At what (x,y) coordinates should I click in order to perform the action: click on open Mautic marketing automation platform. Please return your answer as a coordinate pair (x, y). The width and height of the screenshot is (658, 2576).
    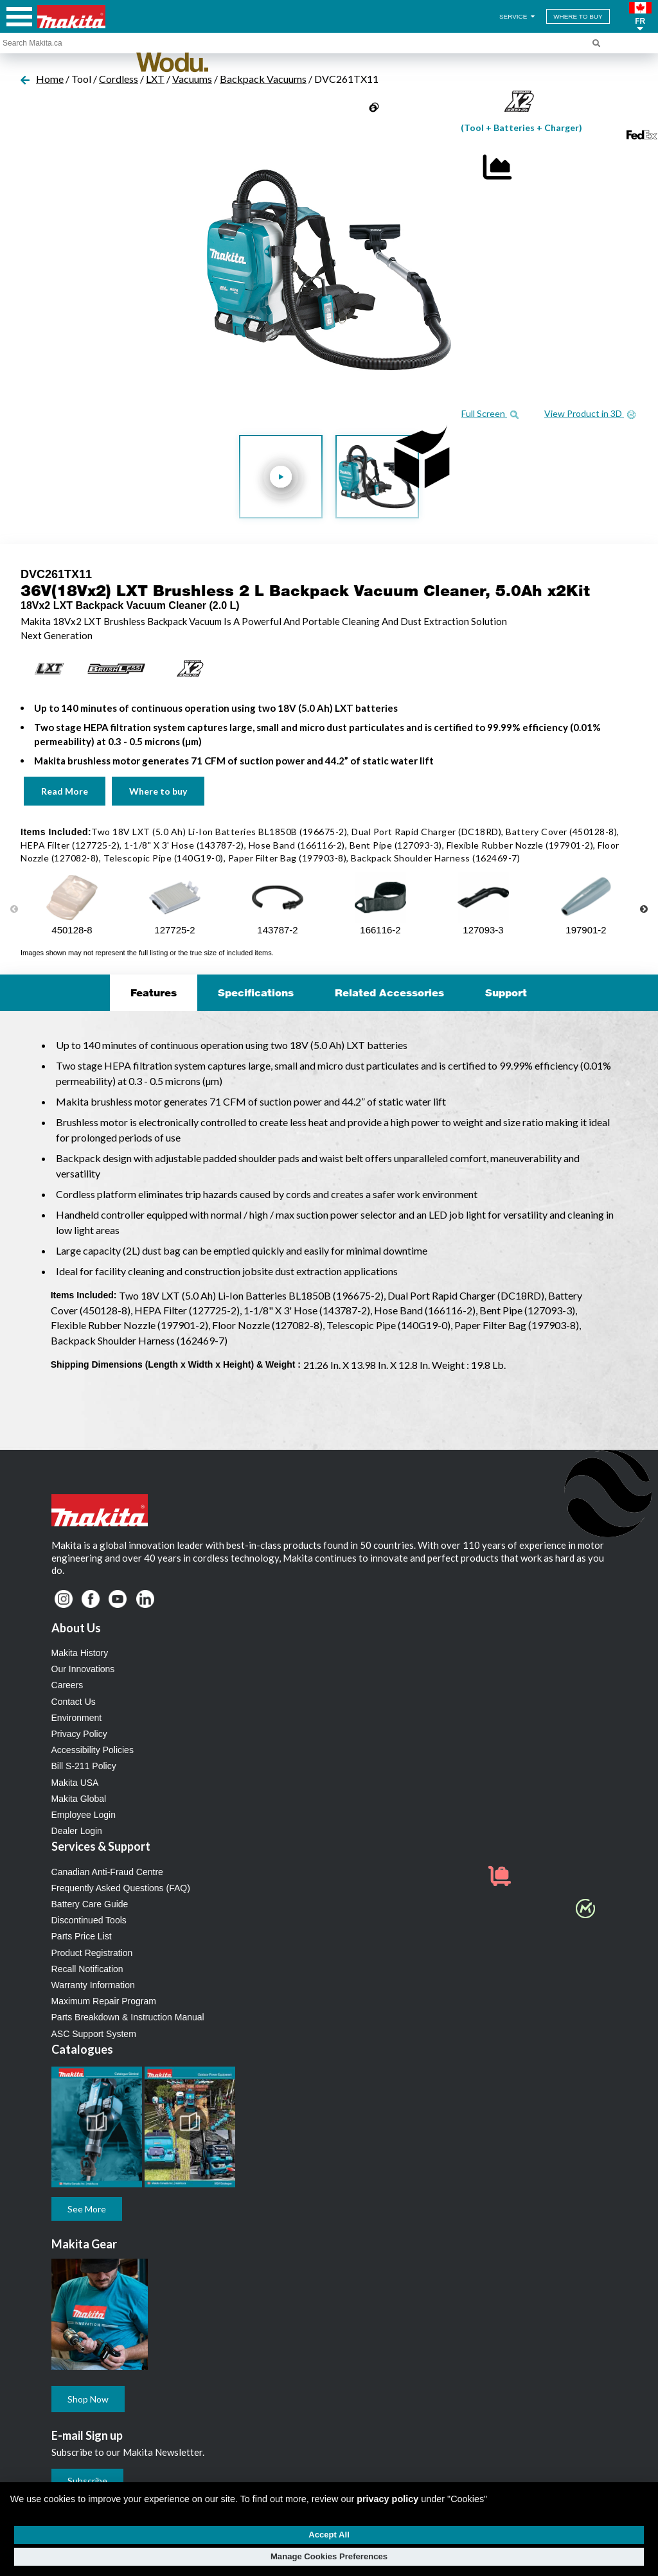
    Looking at the image, I should click on (585, 1909).